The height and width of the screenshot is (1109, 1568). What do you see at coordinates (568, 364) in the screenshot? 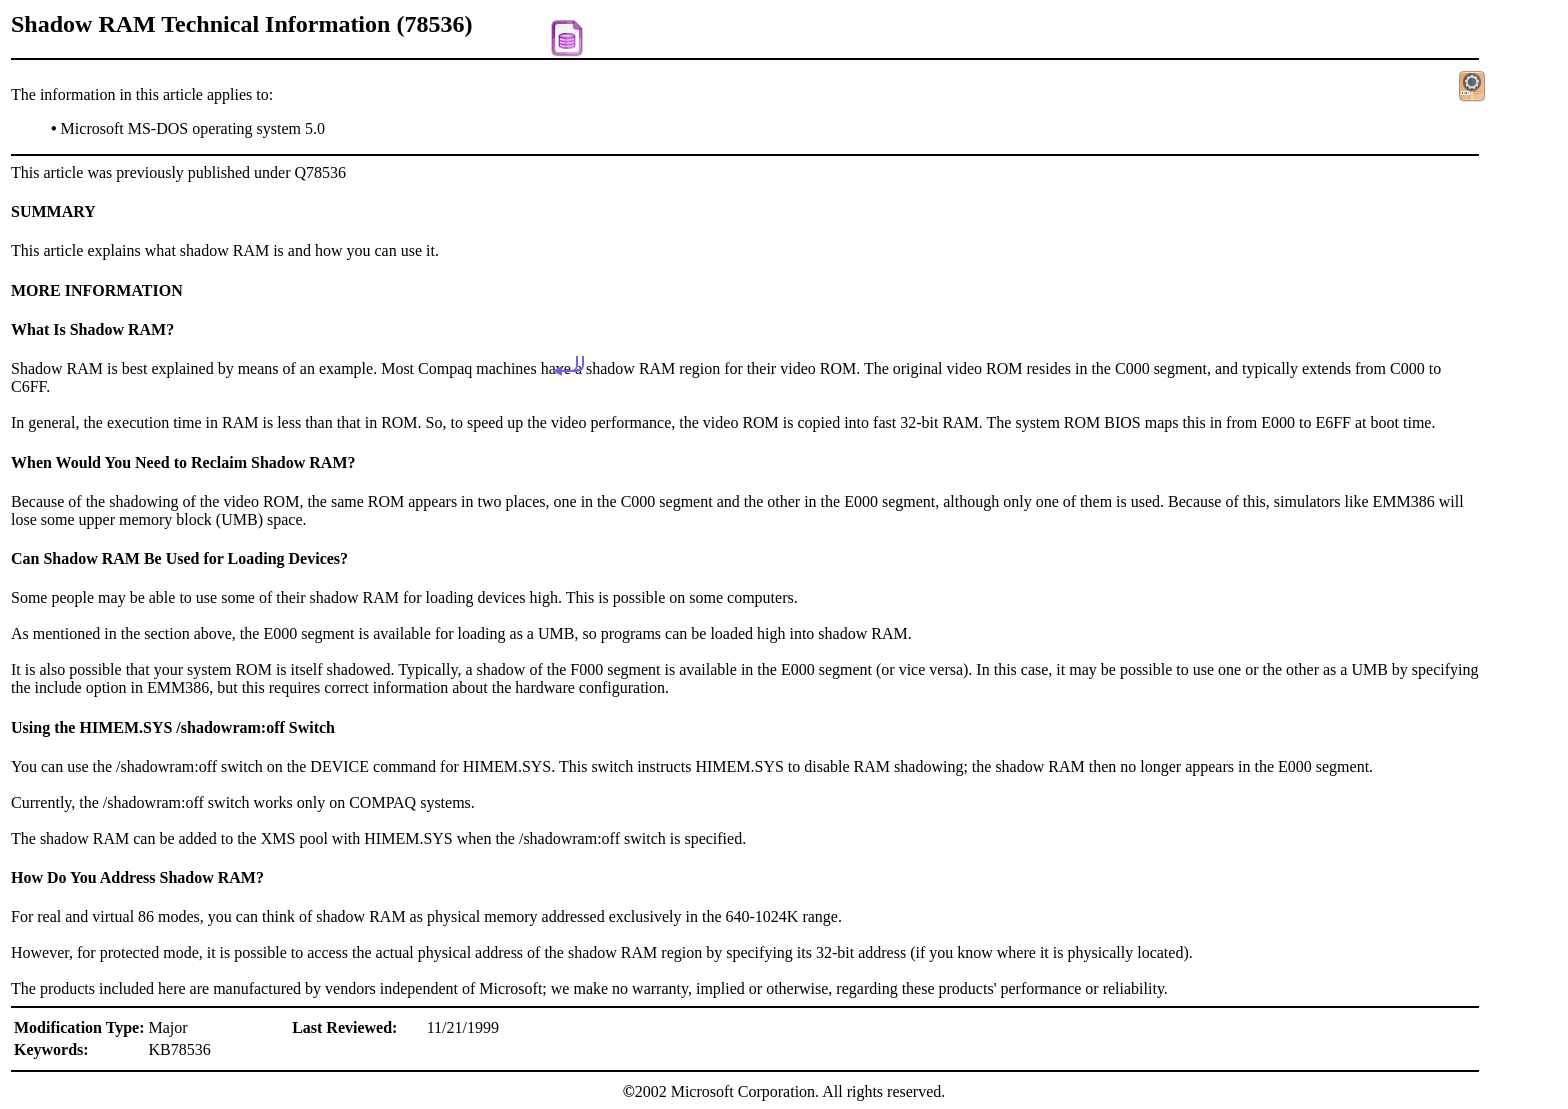
I see `reply to all recipients of an email` at bounding box center [568, 364].